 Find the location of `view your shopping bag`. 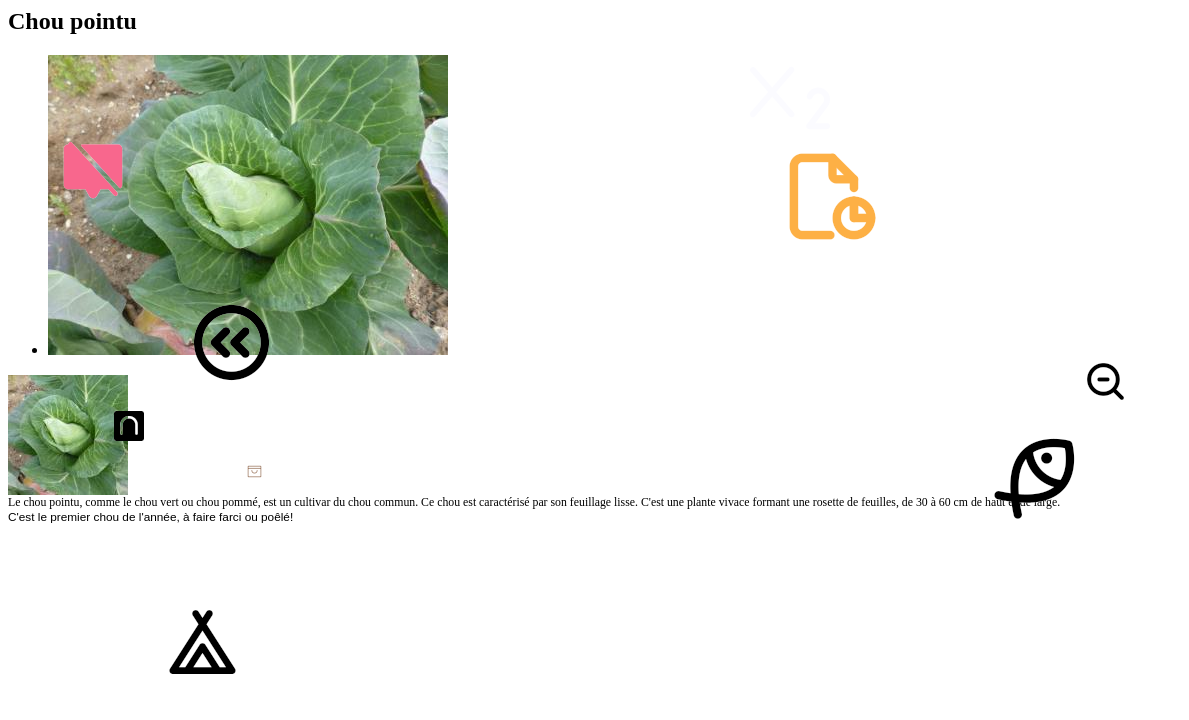

view your shopping bag is located at coordinates (254, 471).